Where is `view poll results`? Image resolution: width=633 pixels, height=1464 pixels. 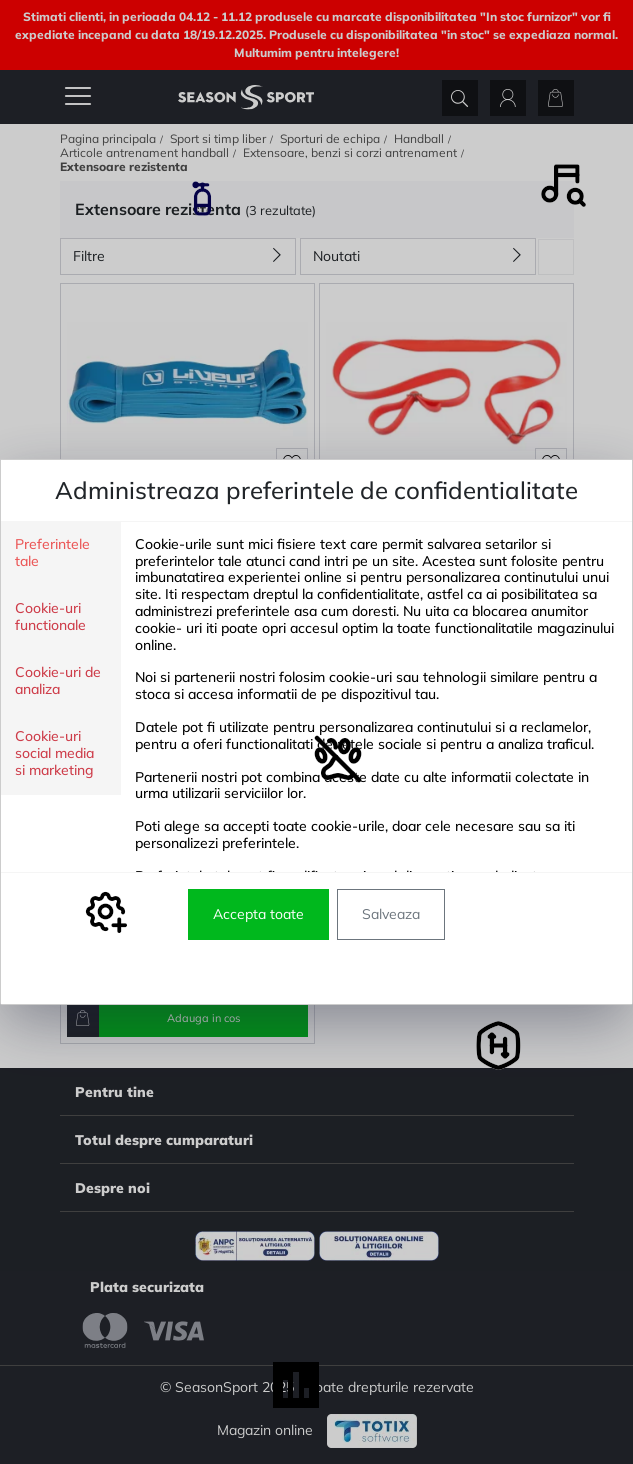 view poll results is located at coordinates (296, 1385).